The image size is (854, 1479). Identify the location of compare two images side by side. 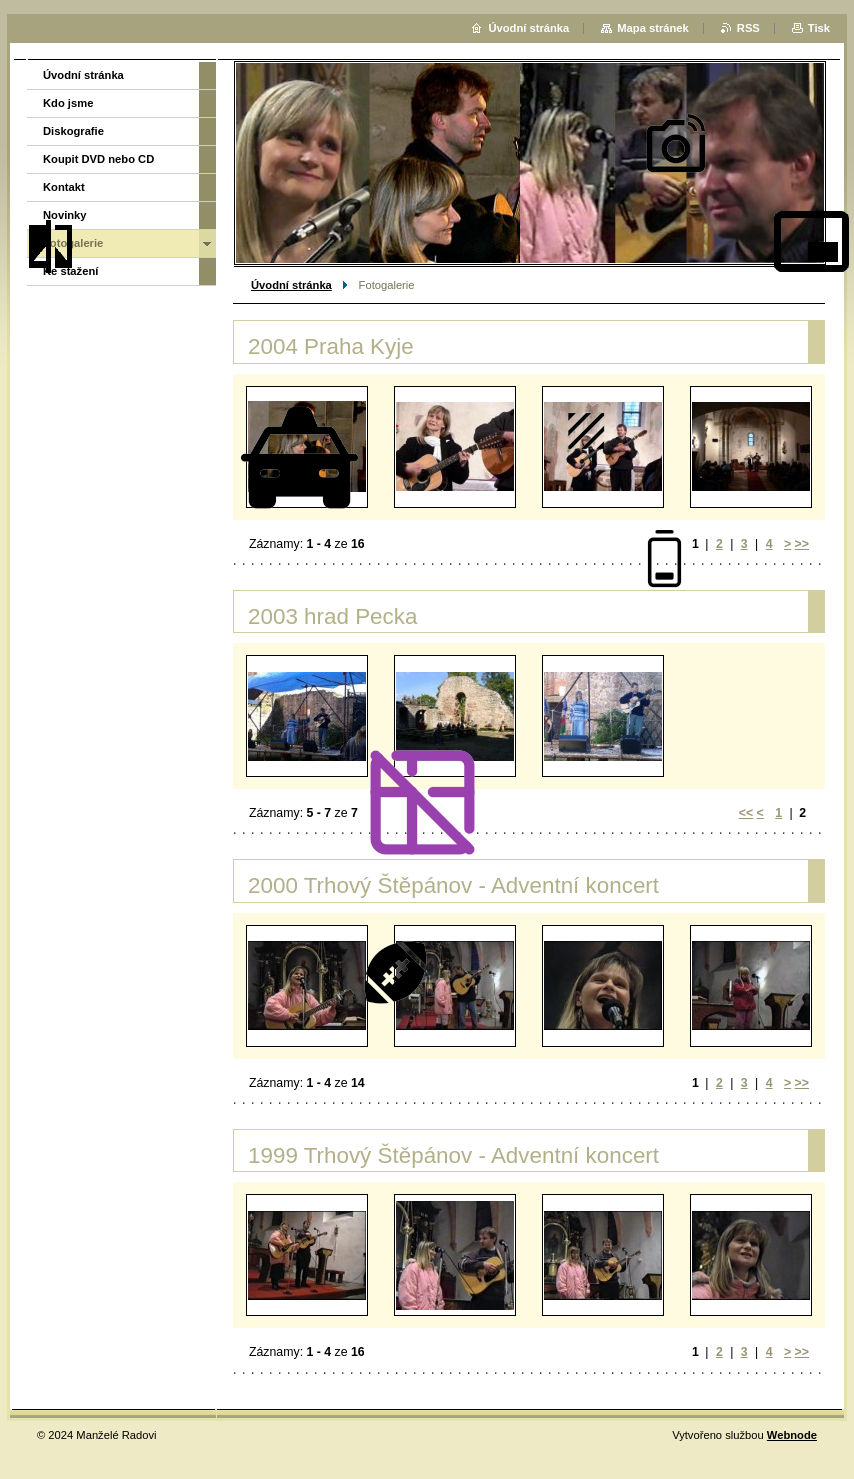
(50, 246).